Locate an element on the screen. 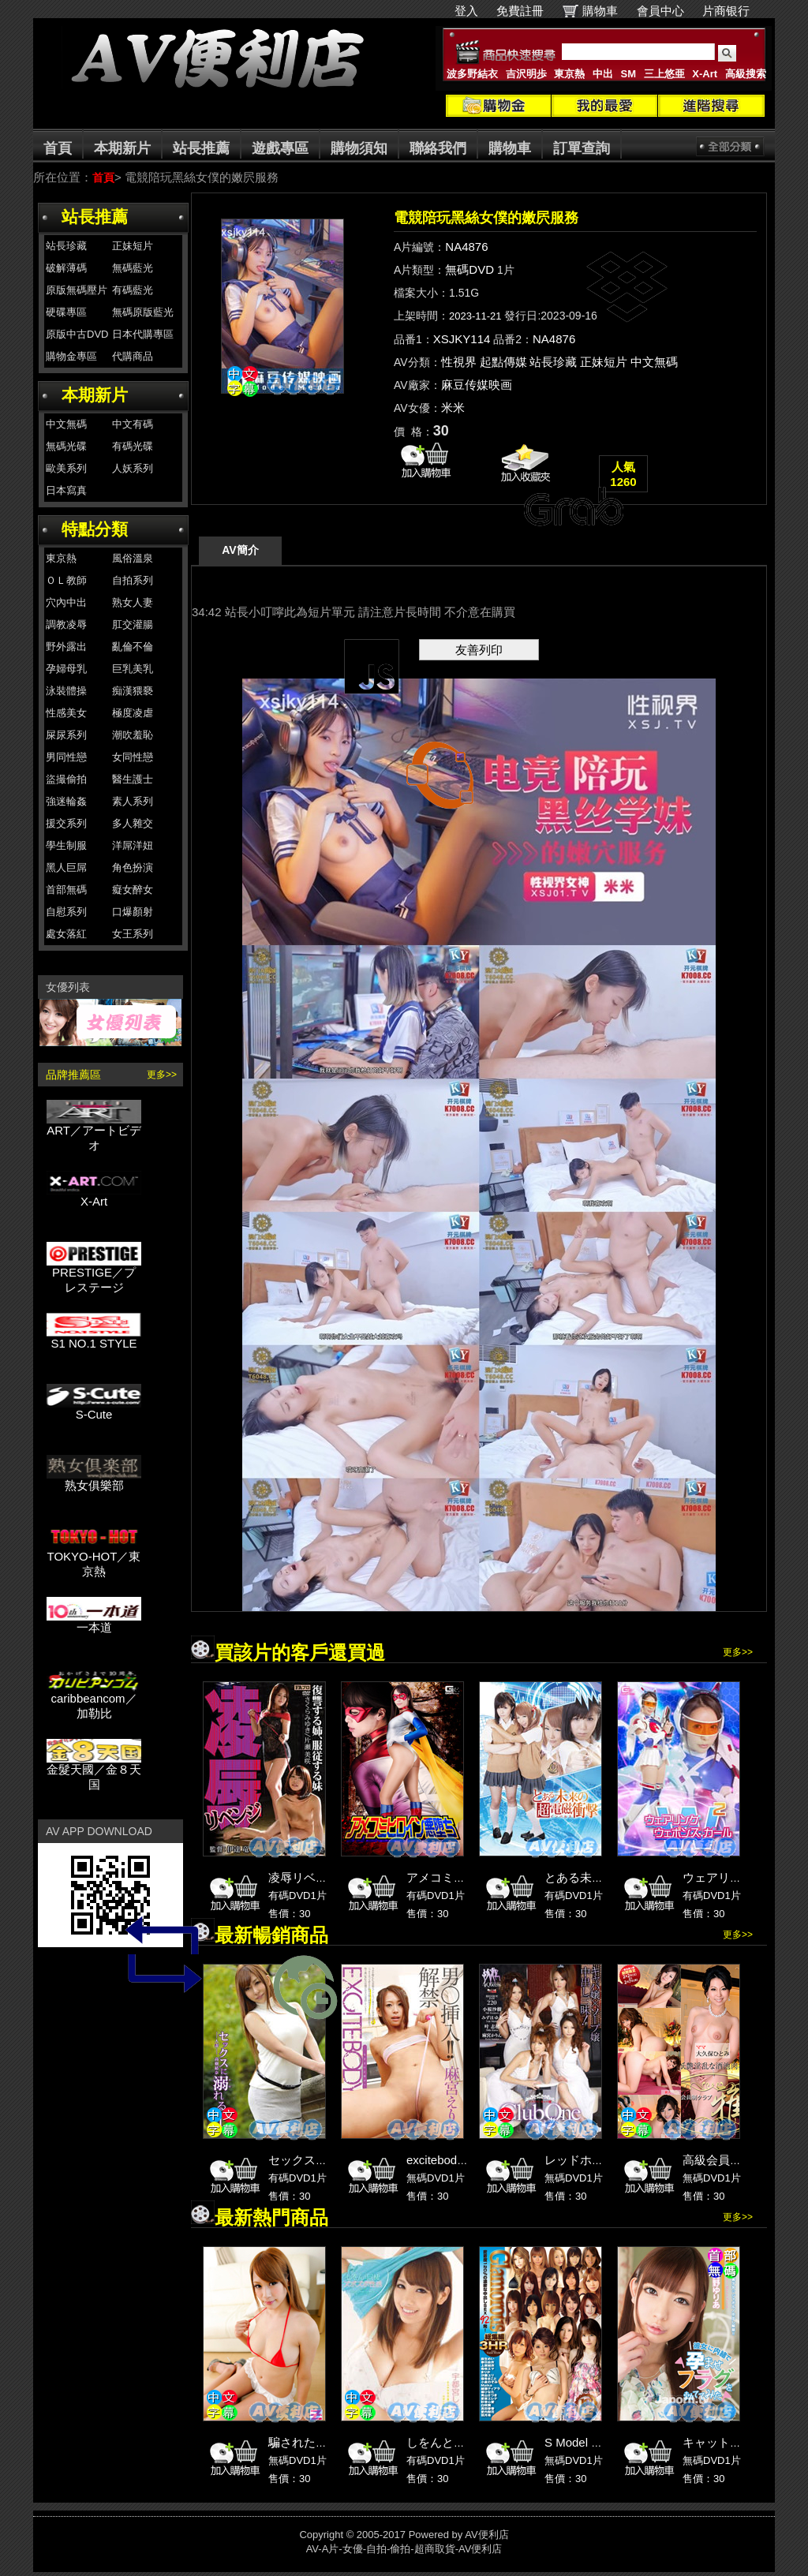 The height and width of the screenshot is (2576, 808). open dropbox app is located at coordinates (627, 284).